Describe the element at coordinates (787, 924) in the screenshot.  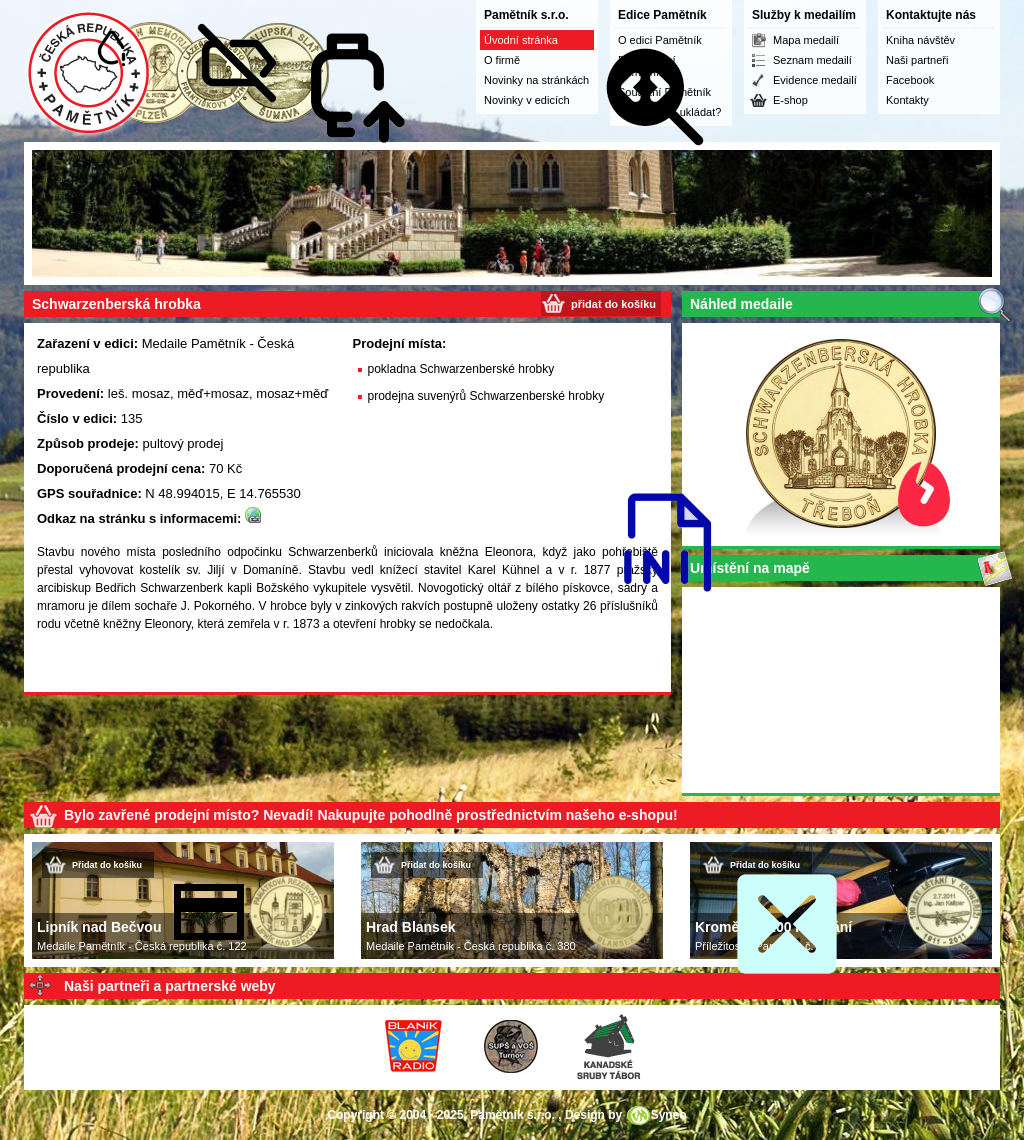
I see `close or dismiss a window` at that location.